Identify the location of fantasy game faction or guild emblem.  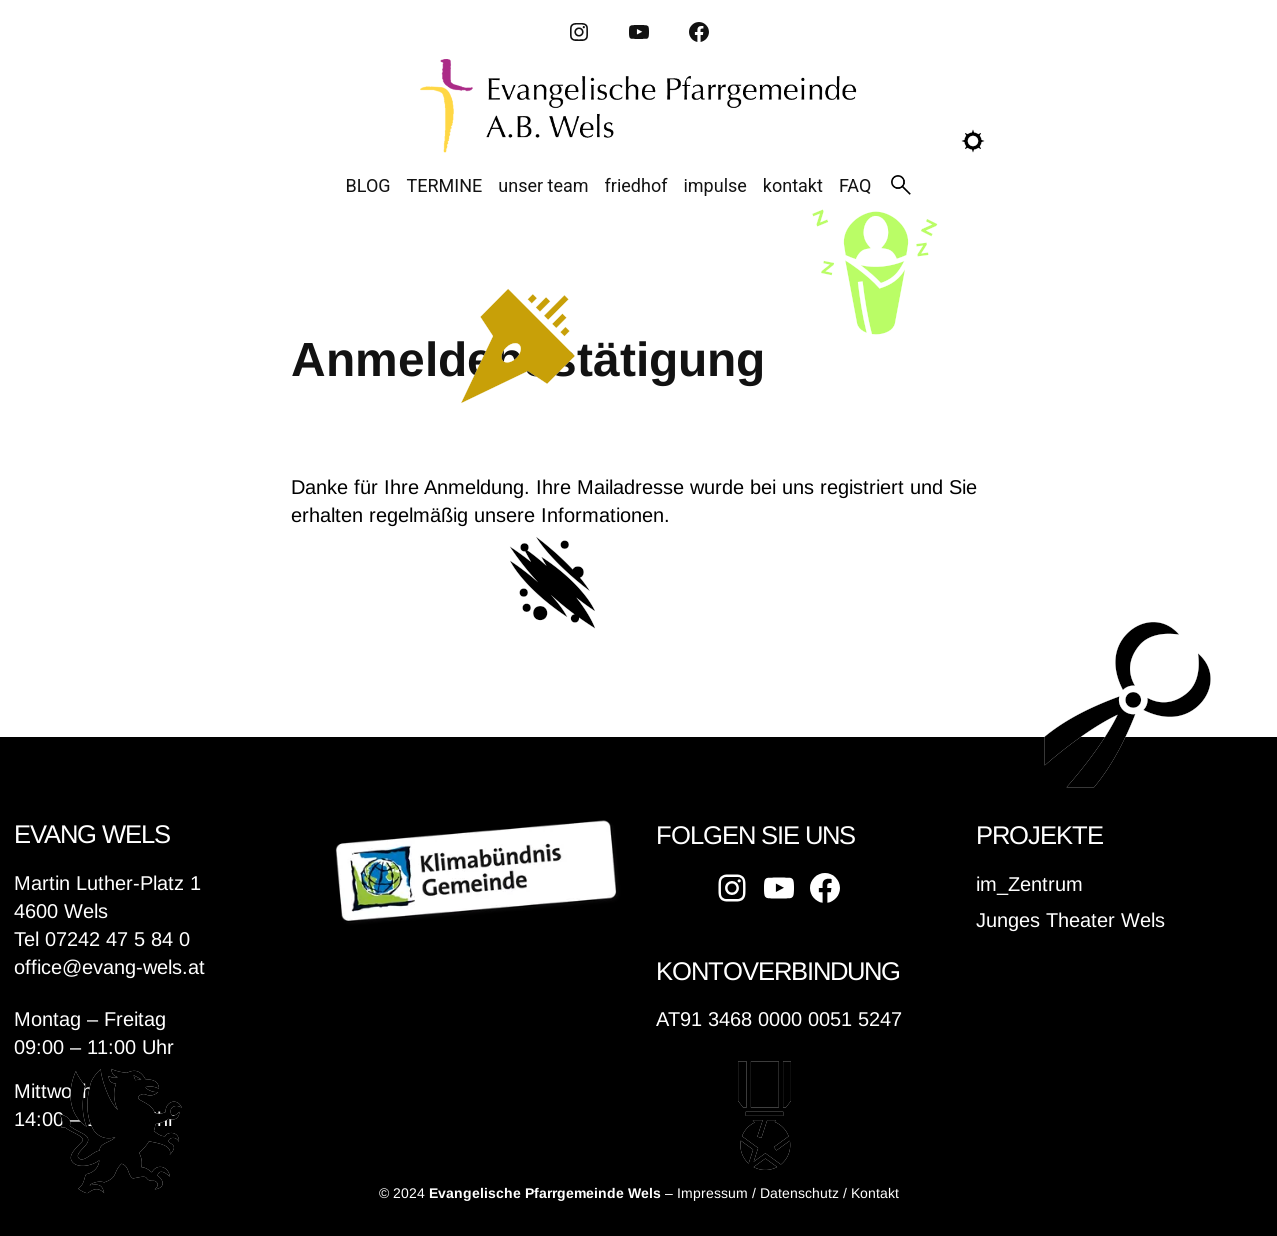
(120, 1130).